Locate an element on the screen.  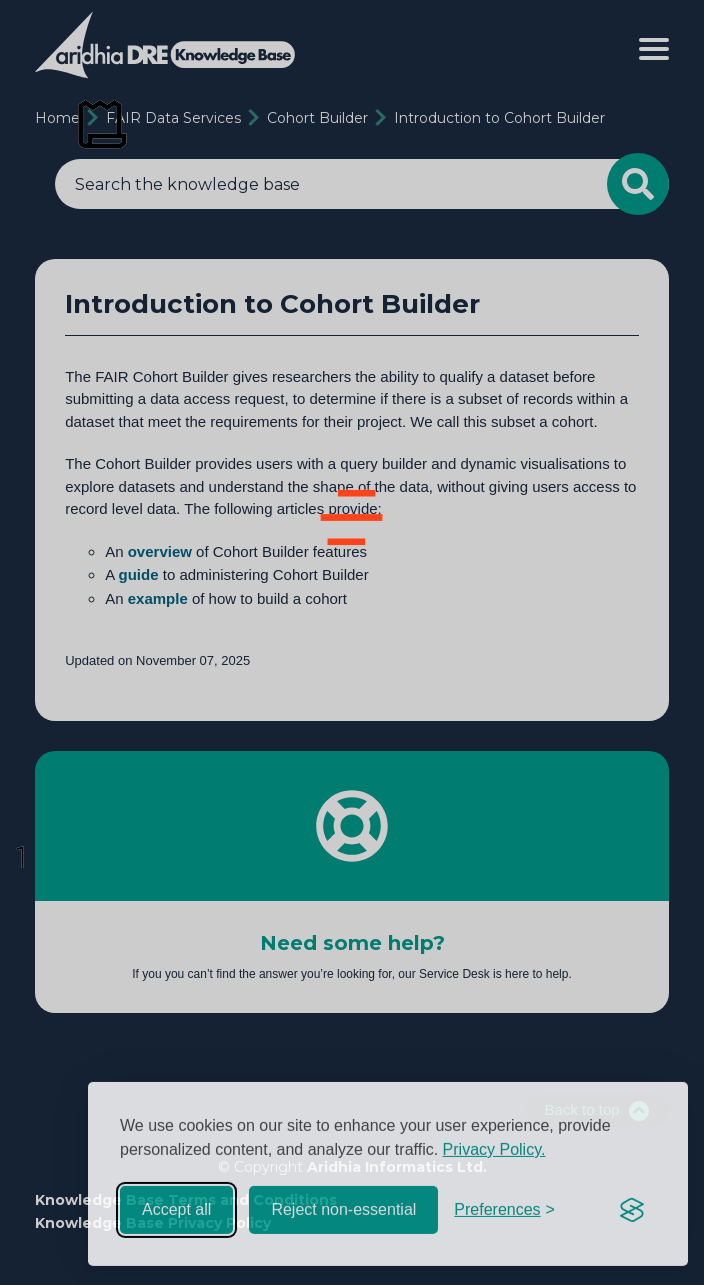
open navigation menu is located at coordinates (351, 517).